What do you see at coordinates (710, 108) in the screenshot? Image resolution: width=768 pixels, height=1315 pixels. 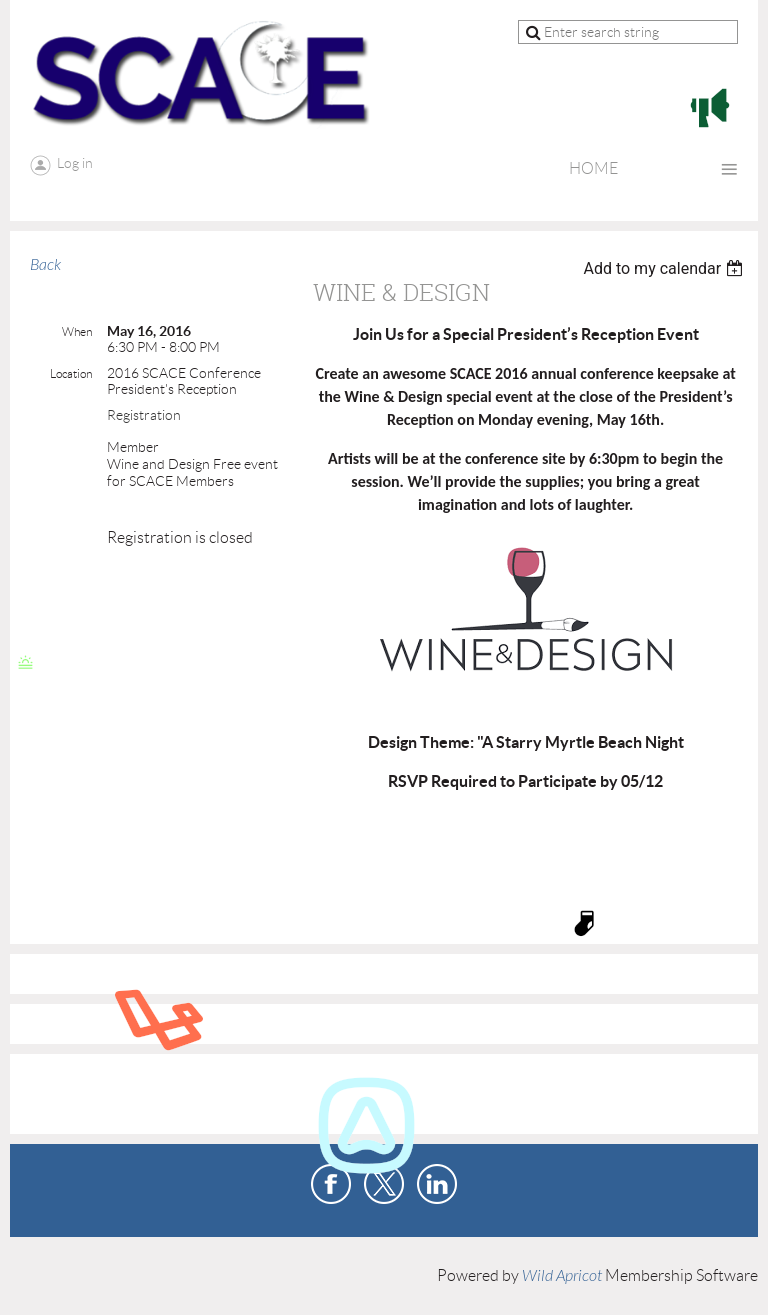 I see `make an announcement or broadcast` at bounding box center [710, 108].